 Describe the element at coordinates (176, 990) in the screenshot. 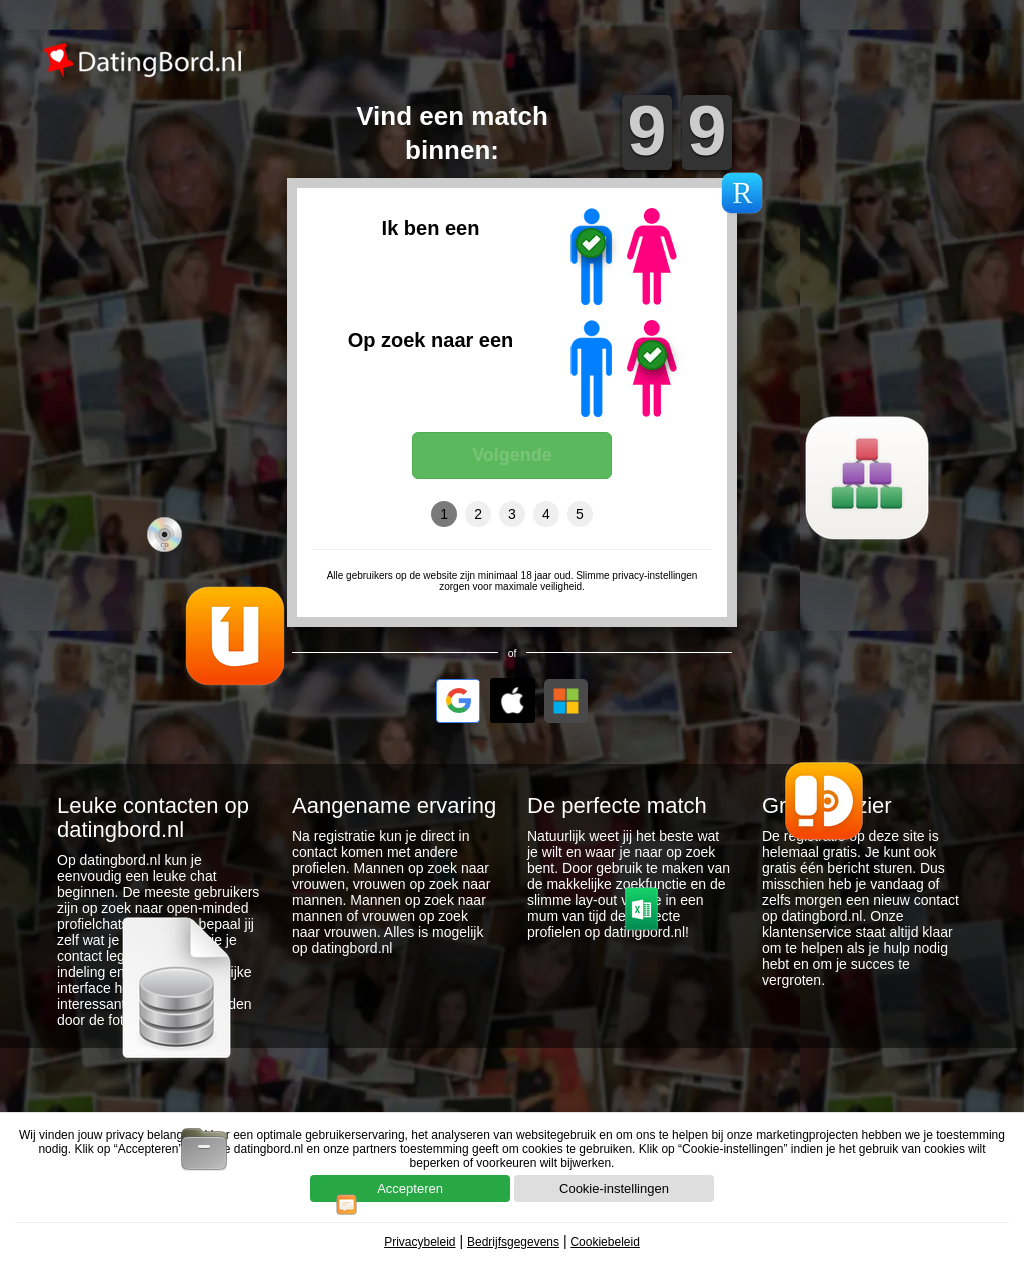

I see `open an sql database file` at that location.